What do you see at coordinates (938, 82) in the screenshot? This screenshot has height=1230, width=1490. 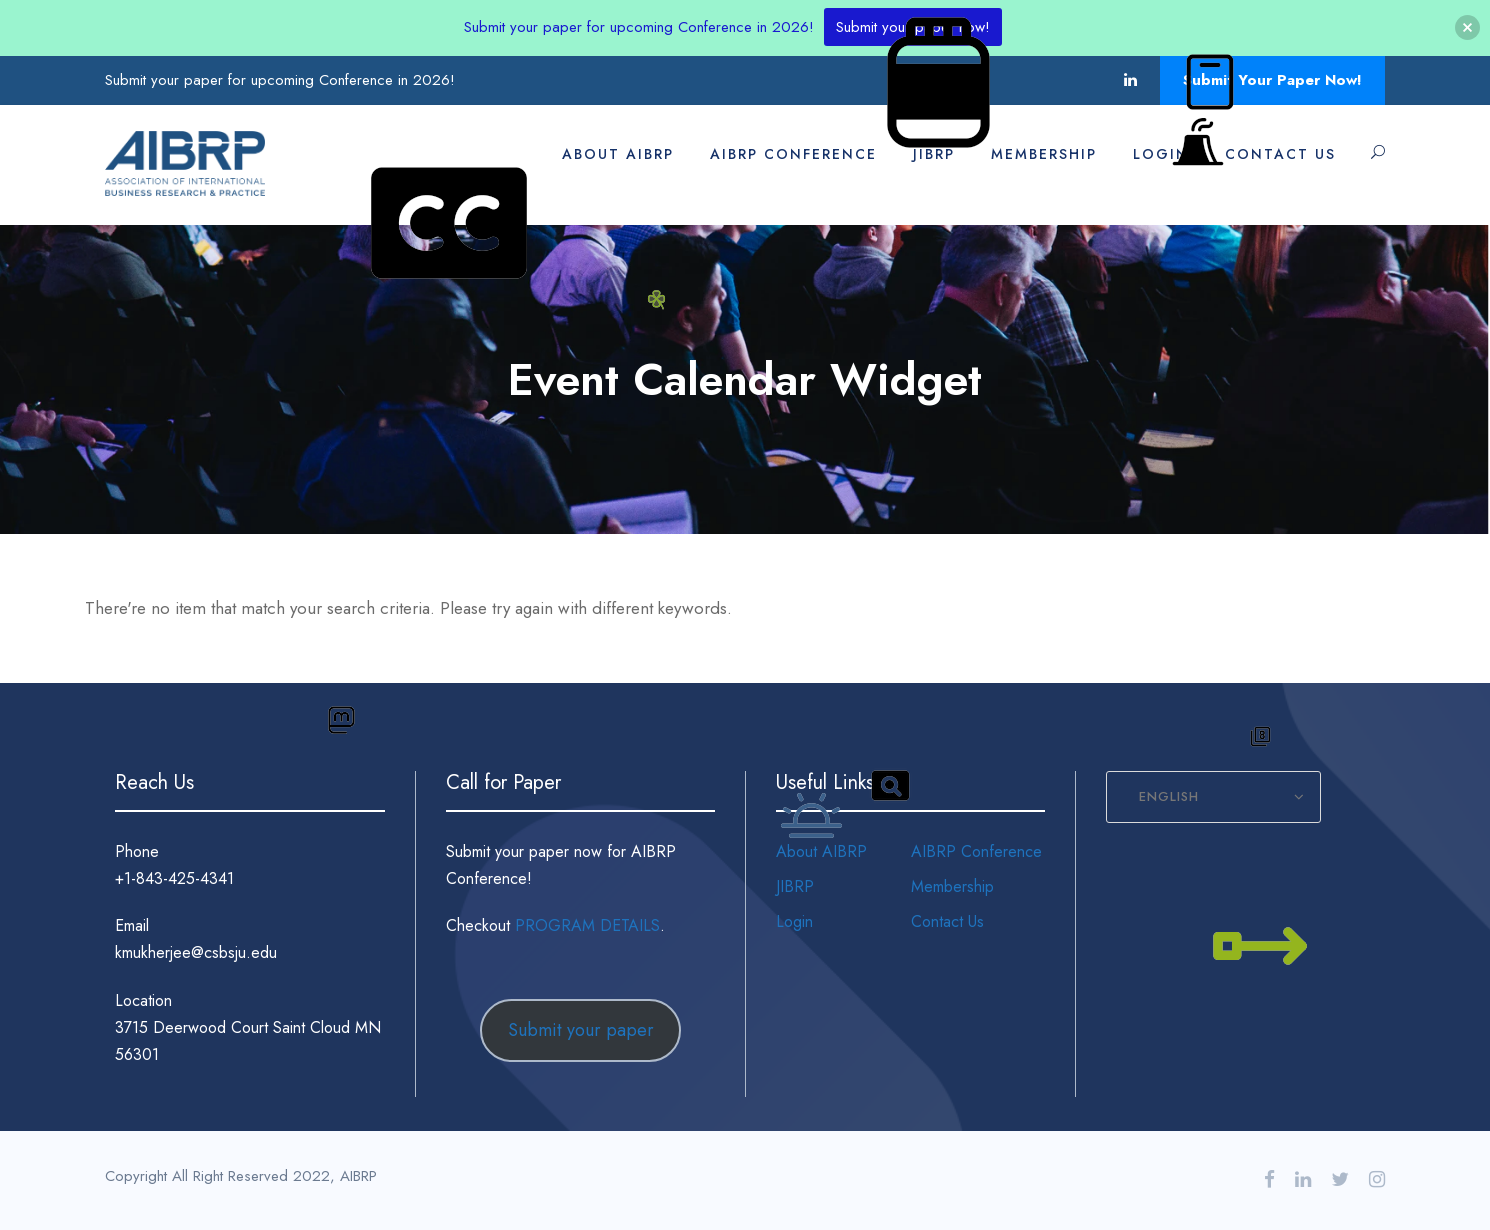 I see `view product or ingredient details` at bounding box center [938, 82].